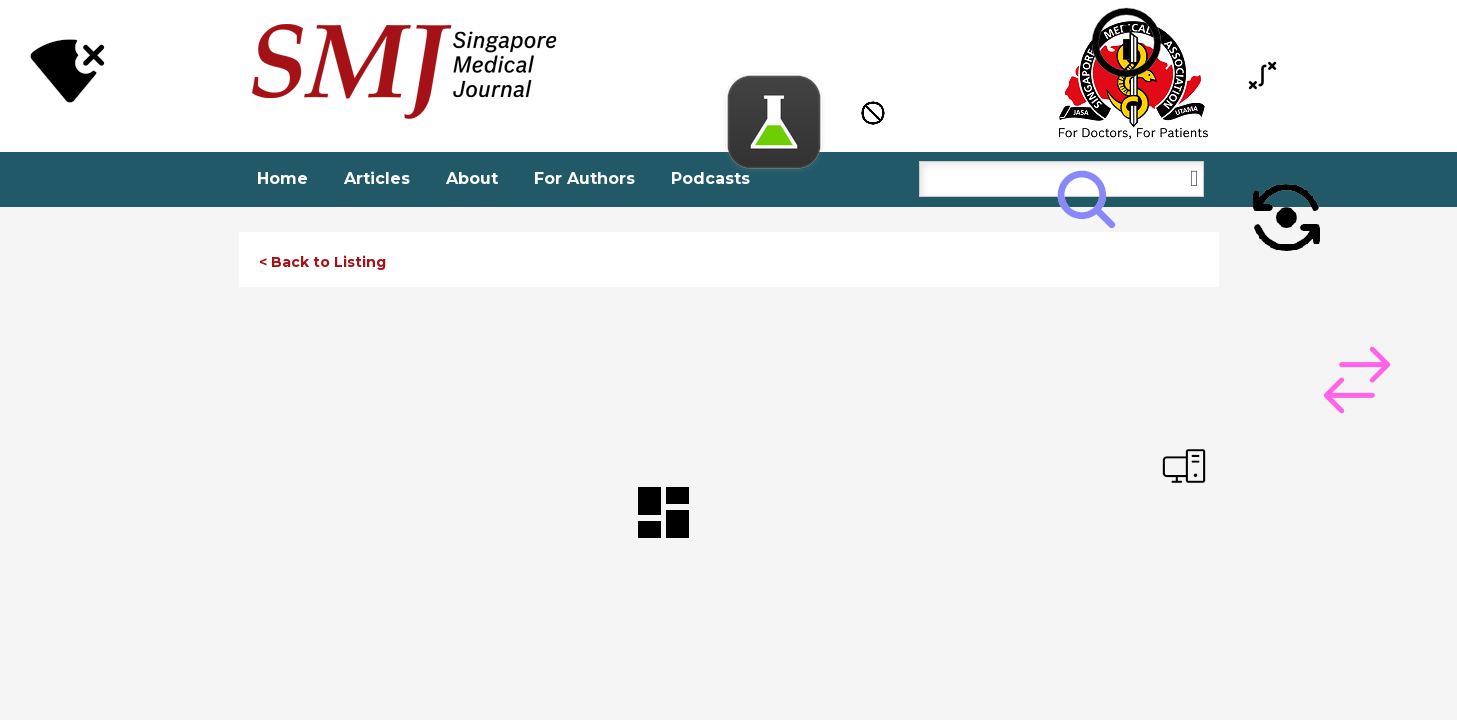 The width and height of the screenshot is (1457, 720). I want to click on switch between front and rear camera, so click(1286, 217).